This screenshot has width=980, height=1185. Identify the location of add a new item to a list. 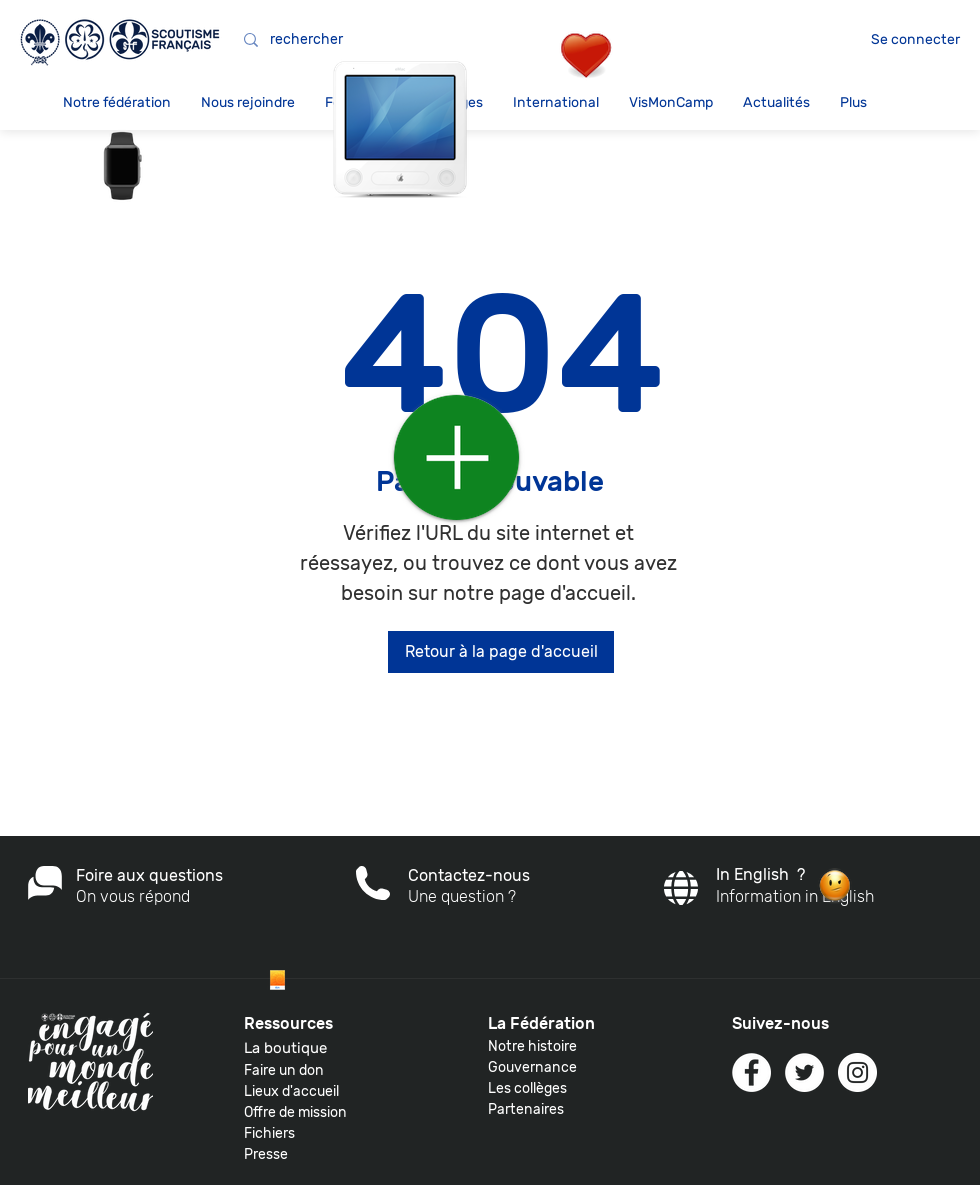
(456, 457).